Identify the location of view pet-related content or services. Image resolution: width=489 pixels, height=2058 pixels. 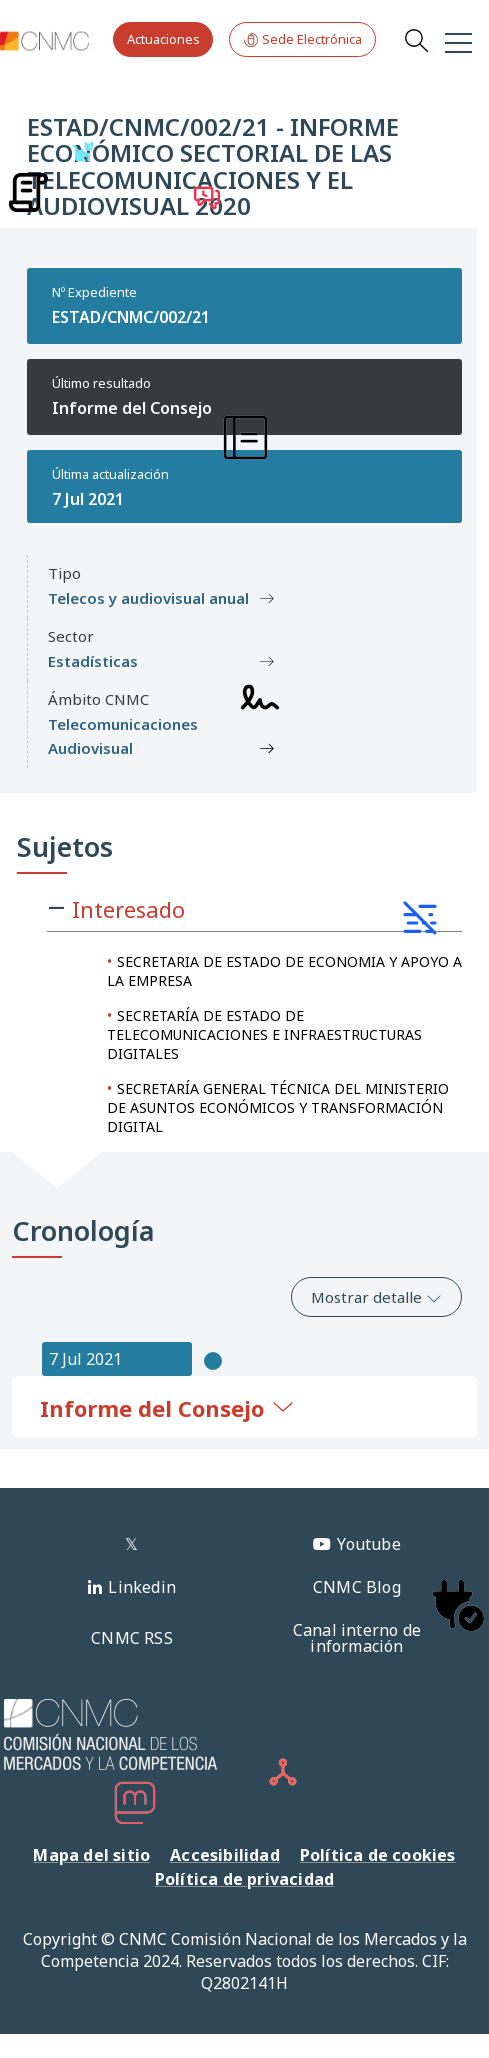
(82, 151).